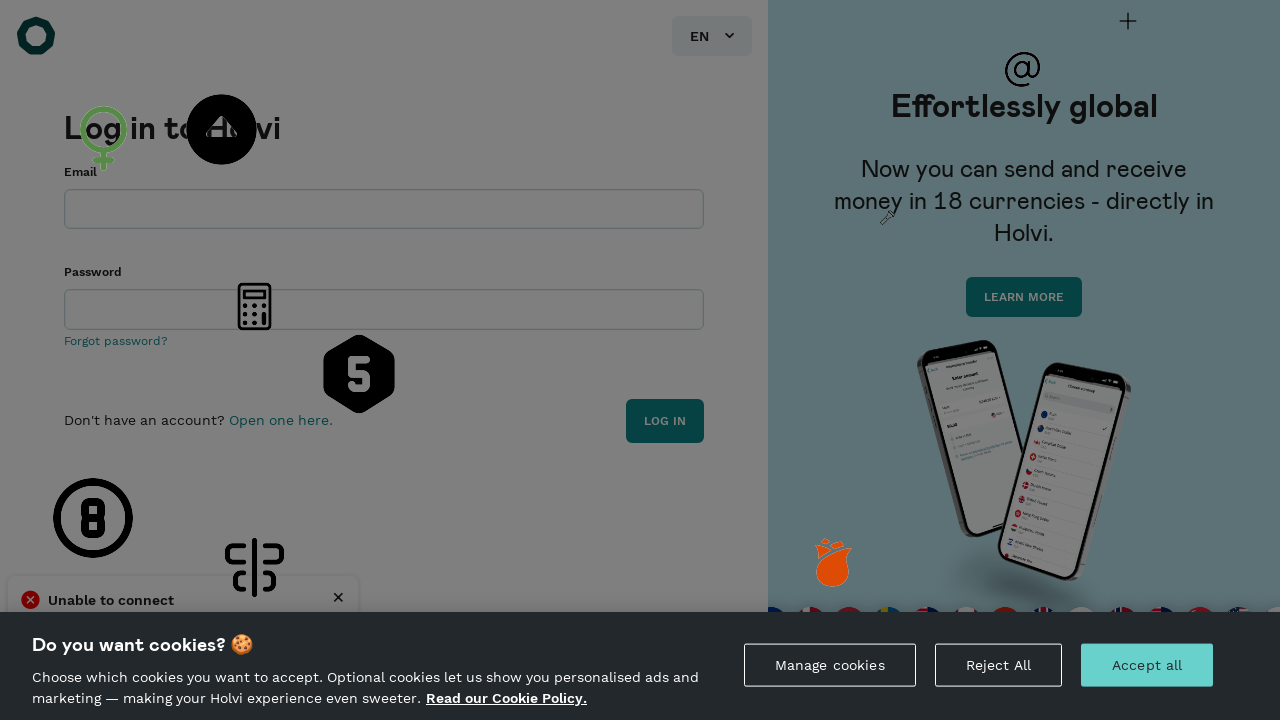  I want to click on toggle flashlight on/off, so click(887, 217).